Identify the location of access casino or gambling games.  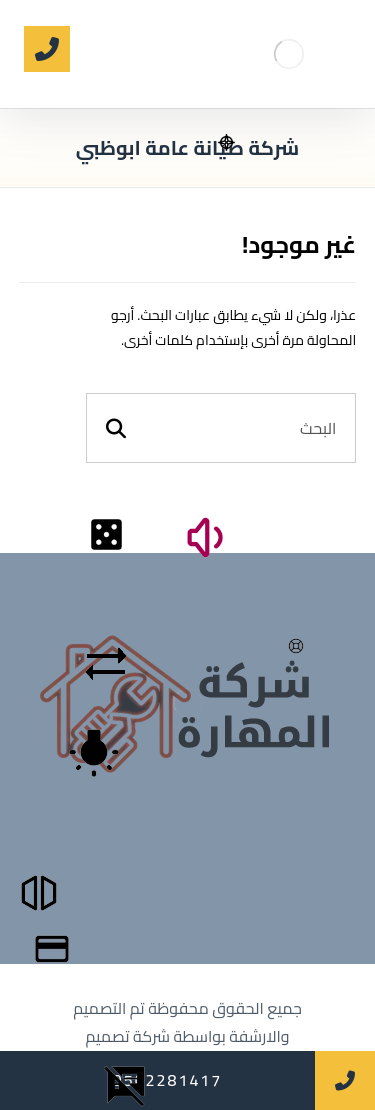
(106, 534).